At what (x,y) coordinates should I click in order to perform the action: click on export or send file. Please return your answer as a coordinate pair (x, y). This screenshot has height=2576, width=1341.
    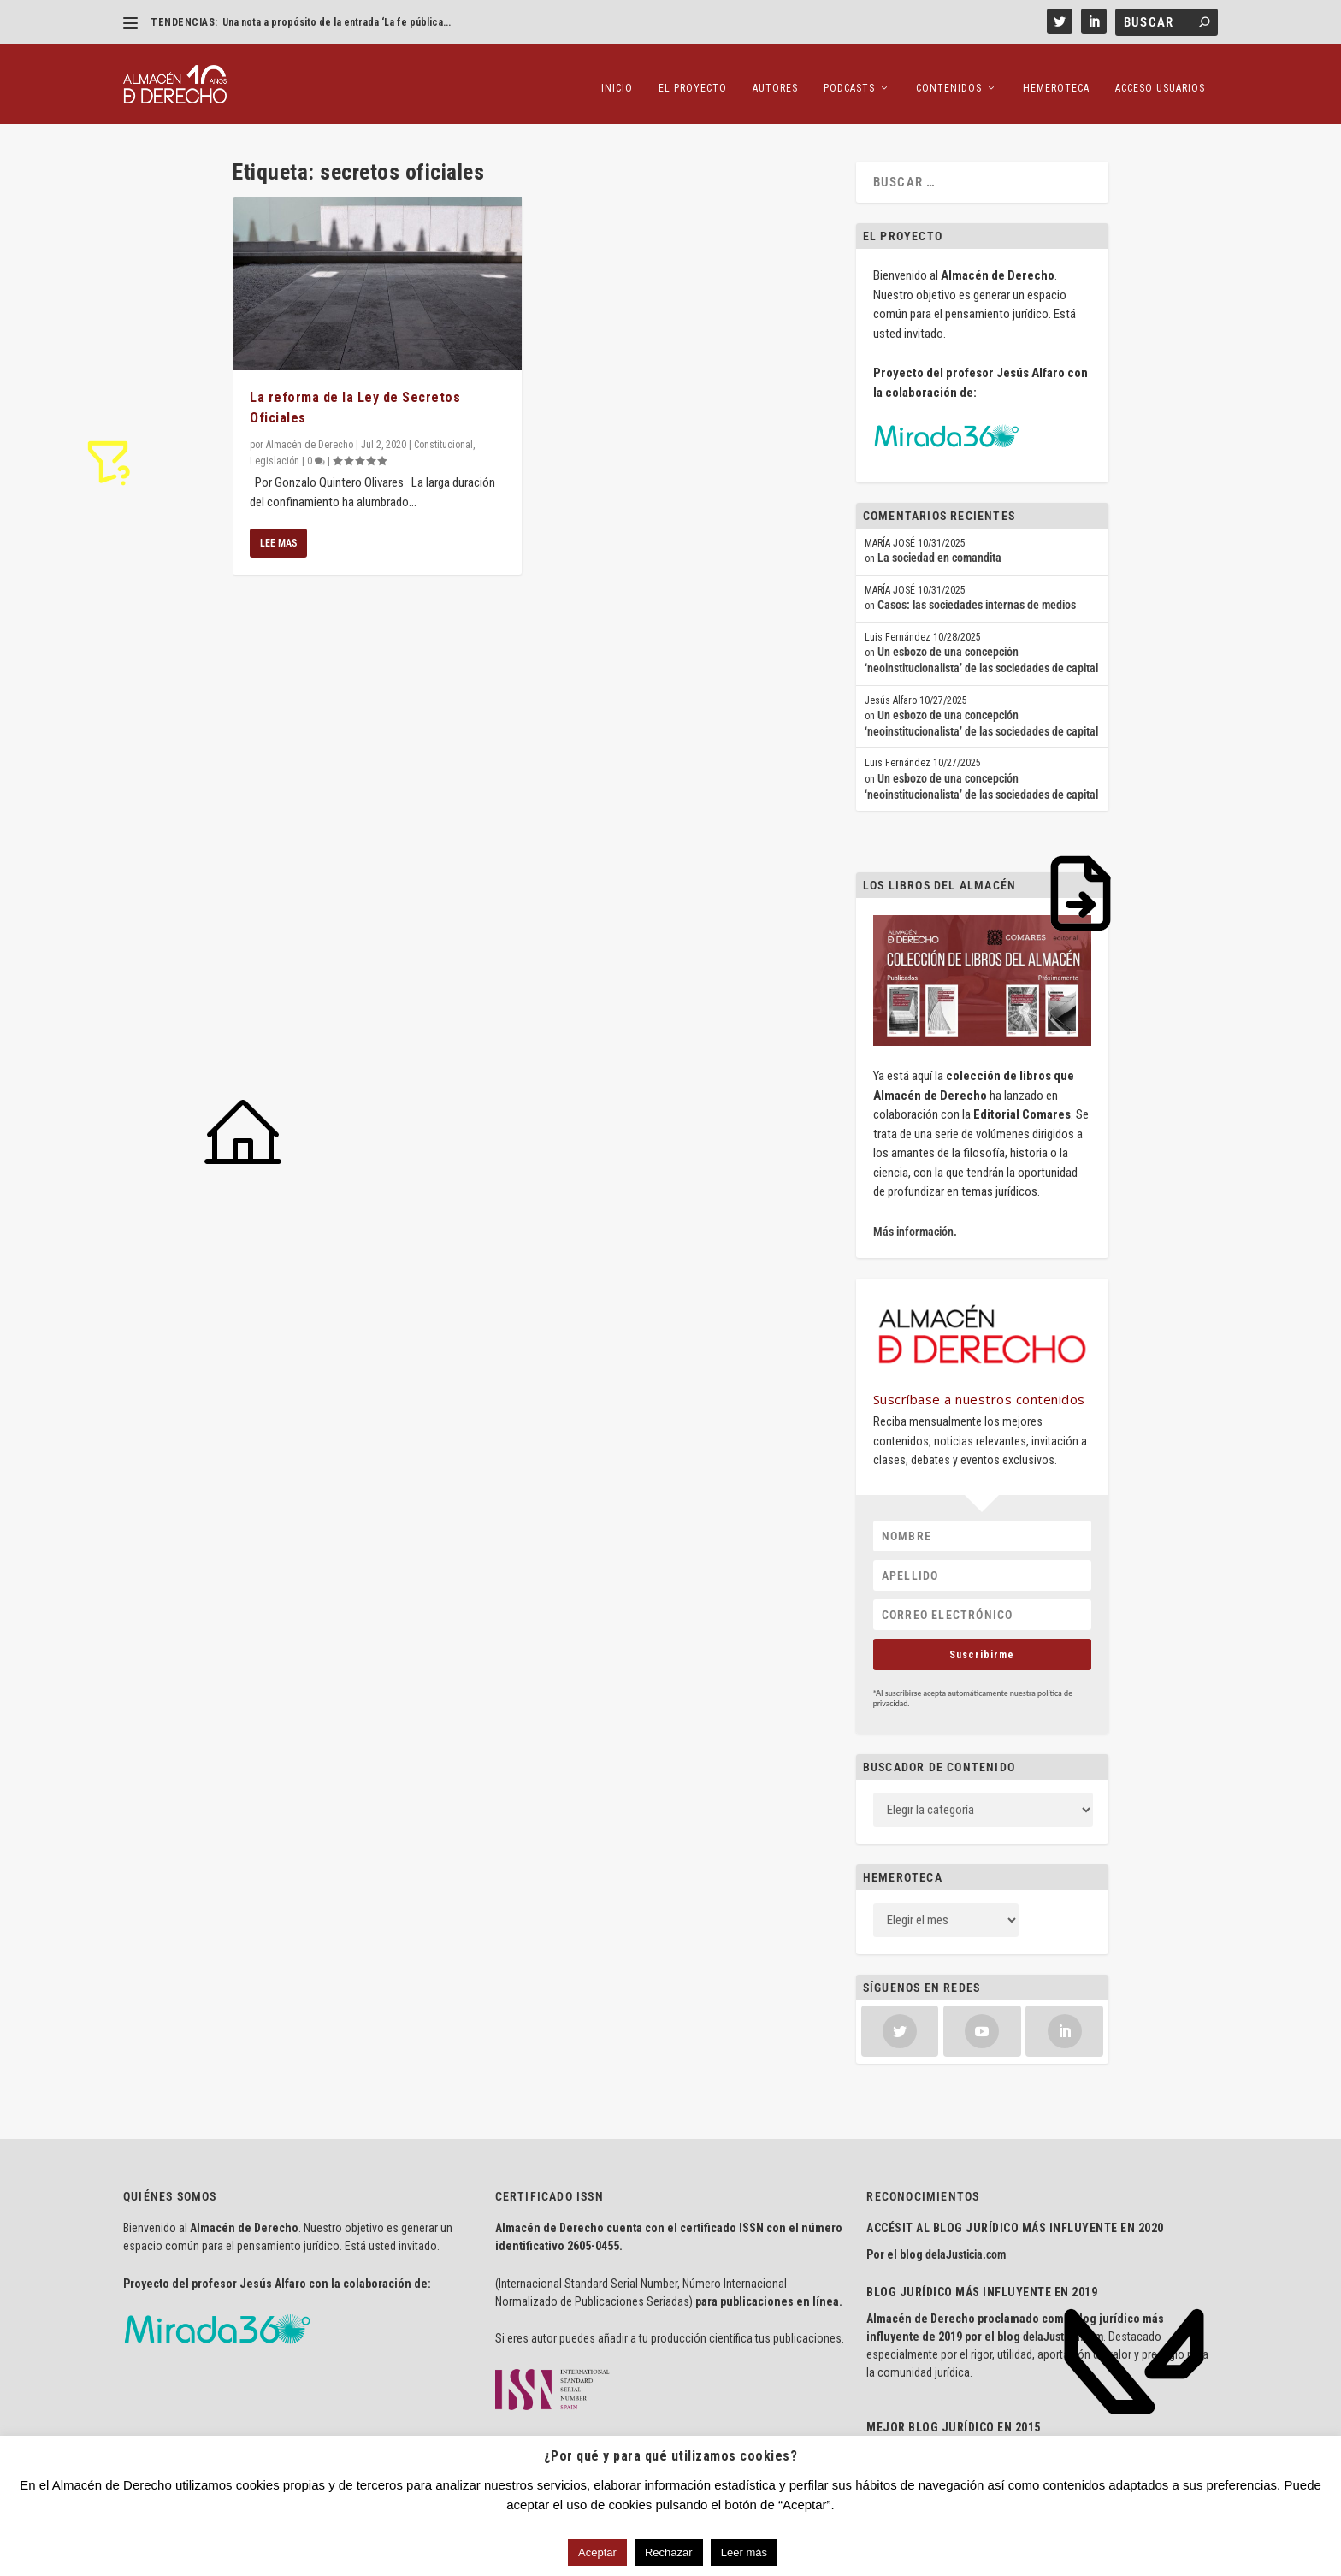
    Looking at the image, I should click on (1080, 893).